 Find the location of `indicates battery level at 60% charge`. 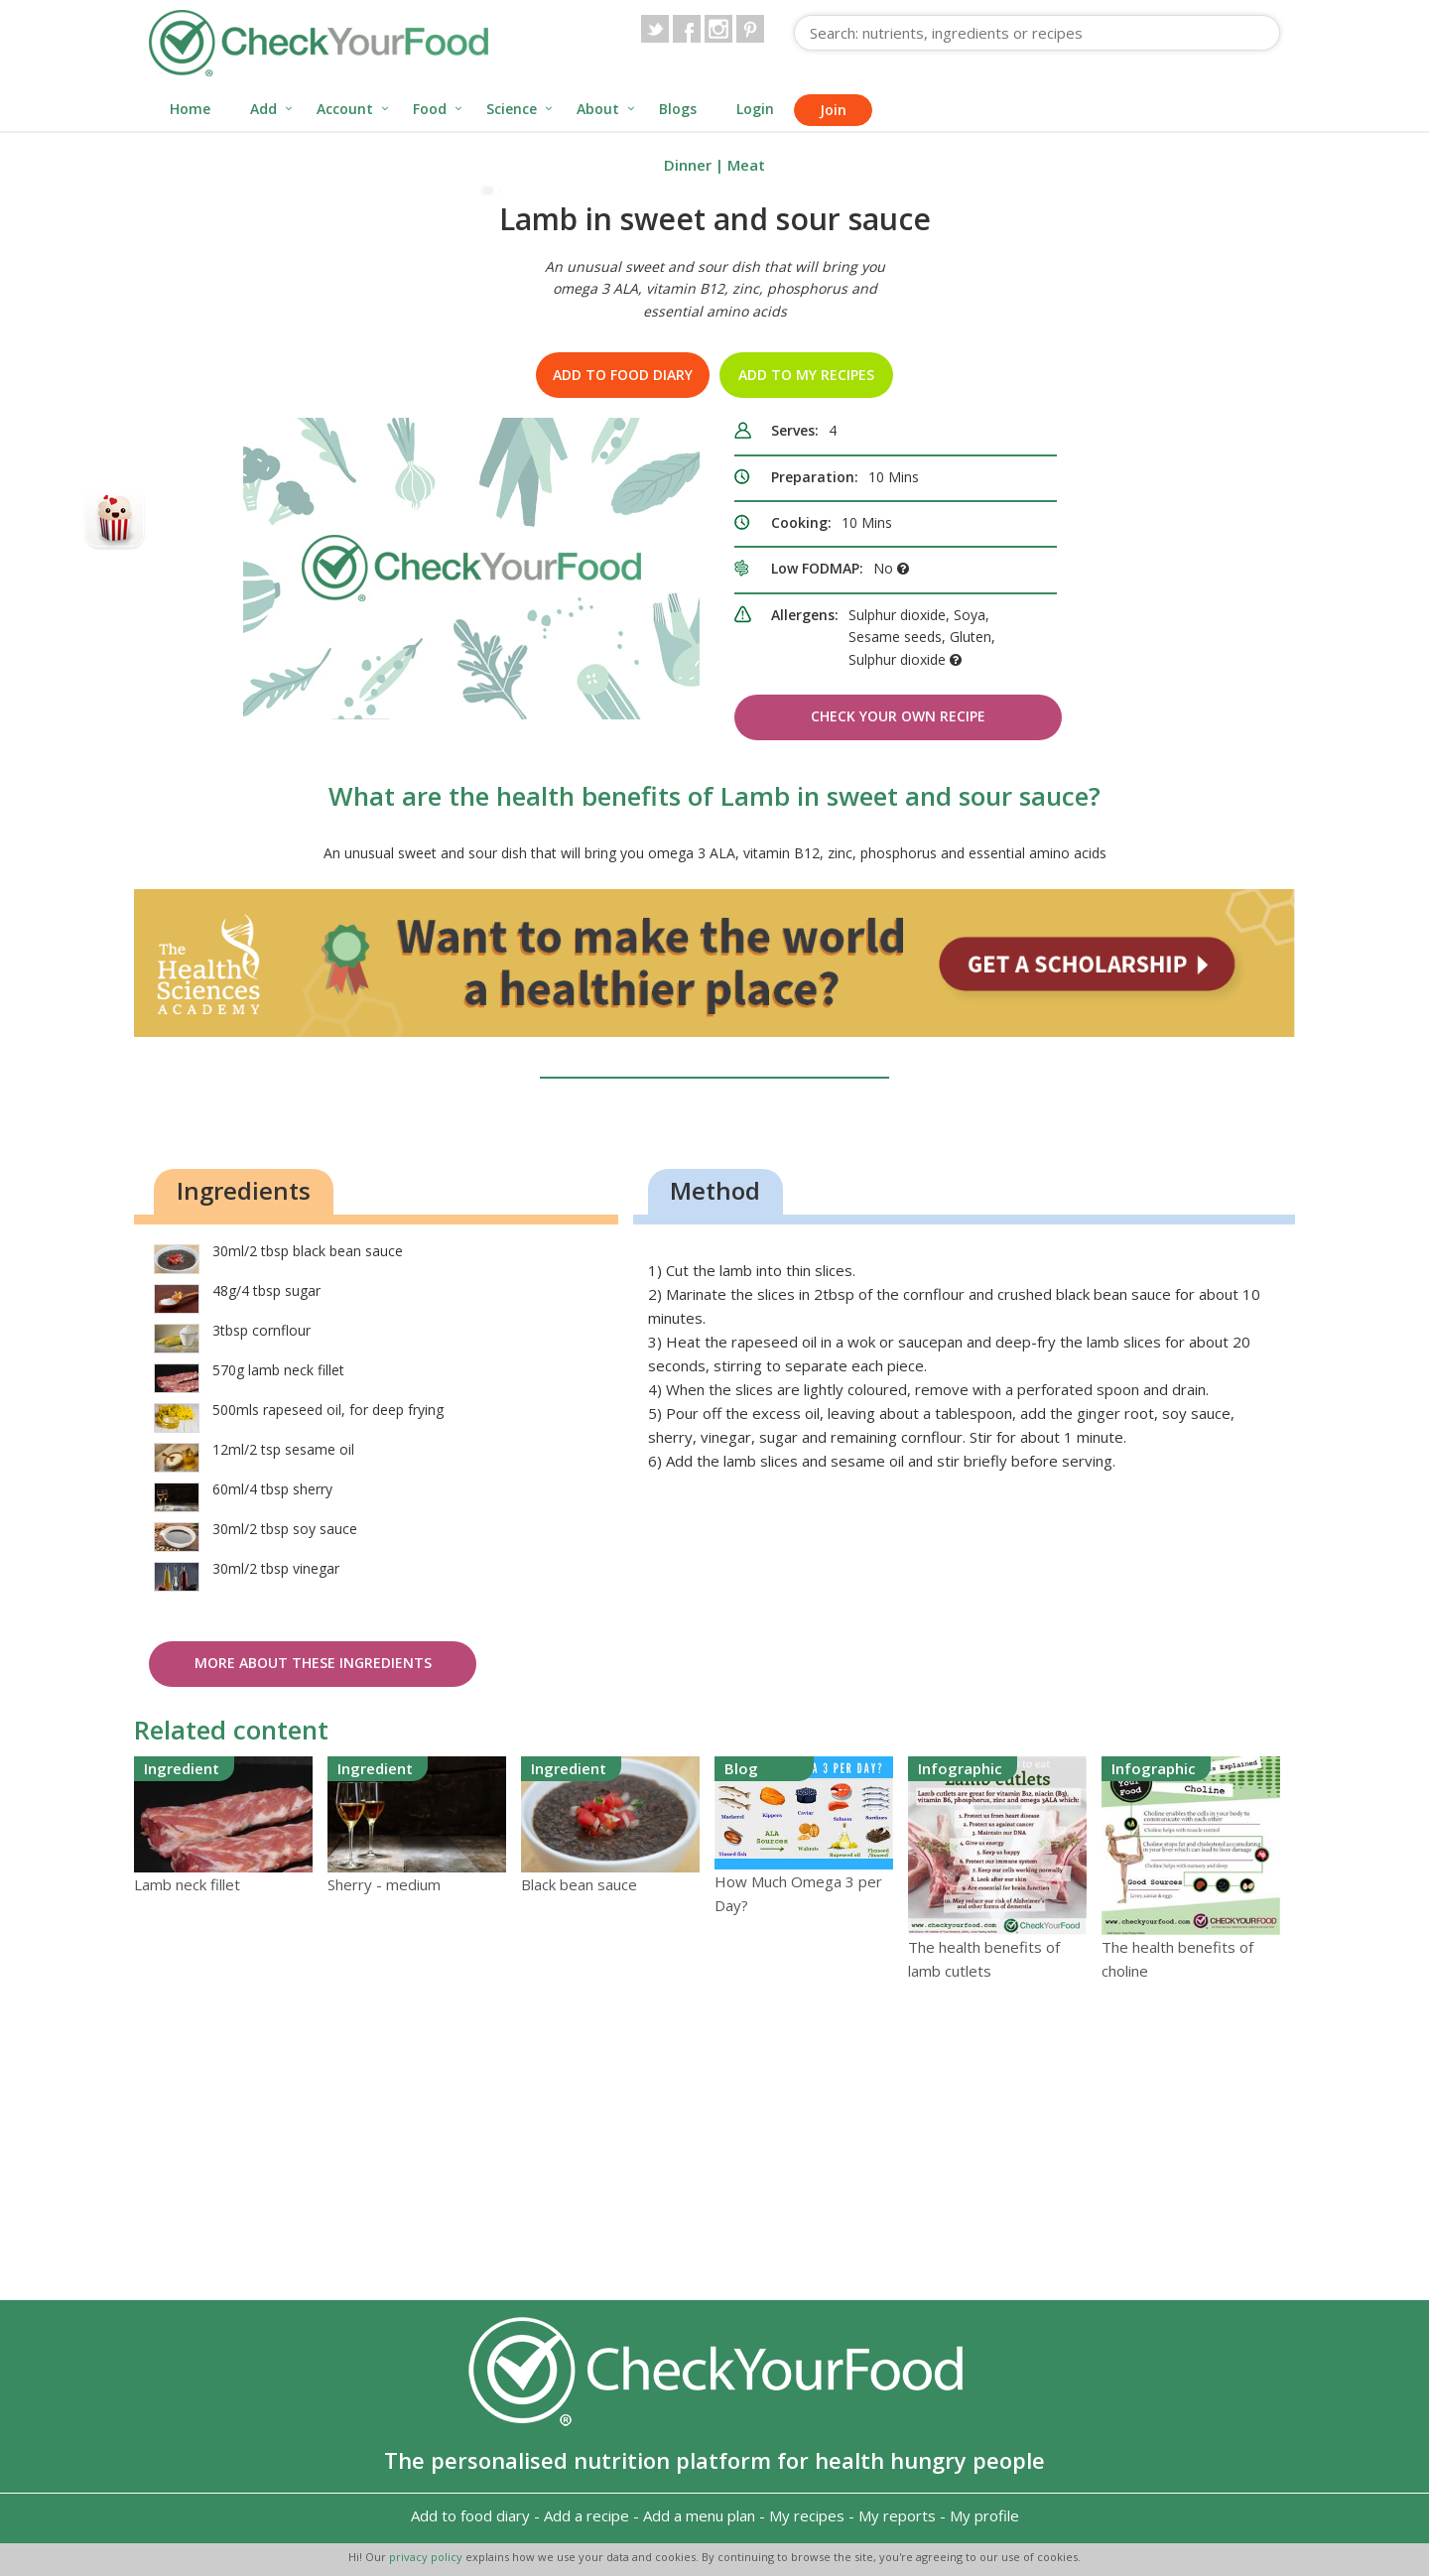

indicates battery level at 60% charge is located at coordinates (491, 191).